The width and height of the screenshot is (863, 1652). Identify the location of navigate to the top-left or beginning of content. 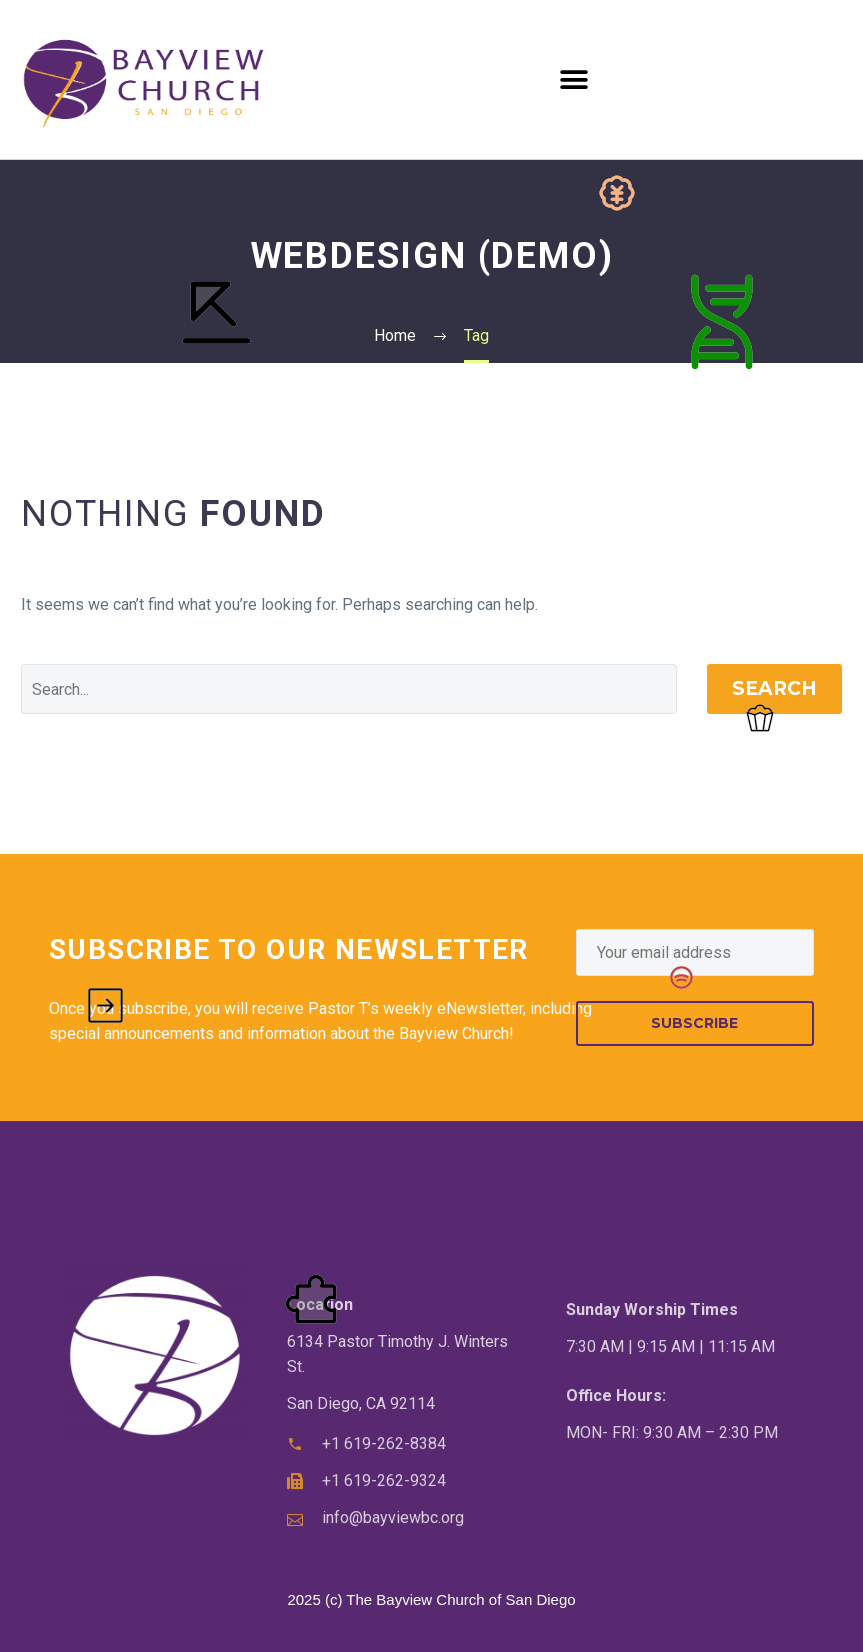
(213, 312).